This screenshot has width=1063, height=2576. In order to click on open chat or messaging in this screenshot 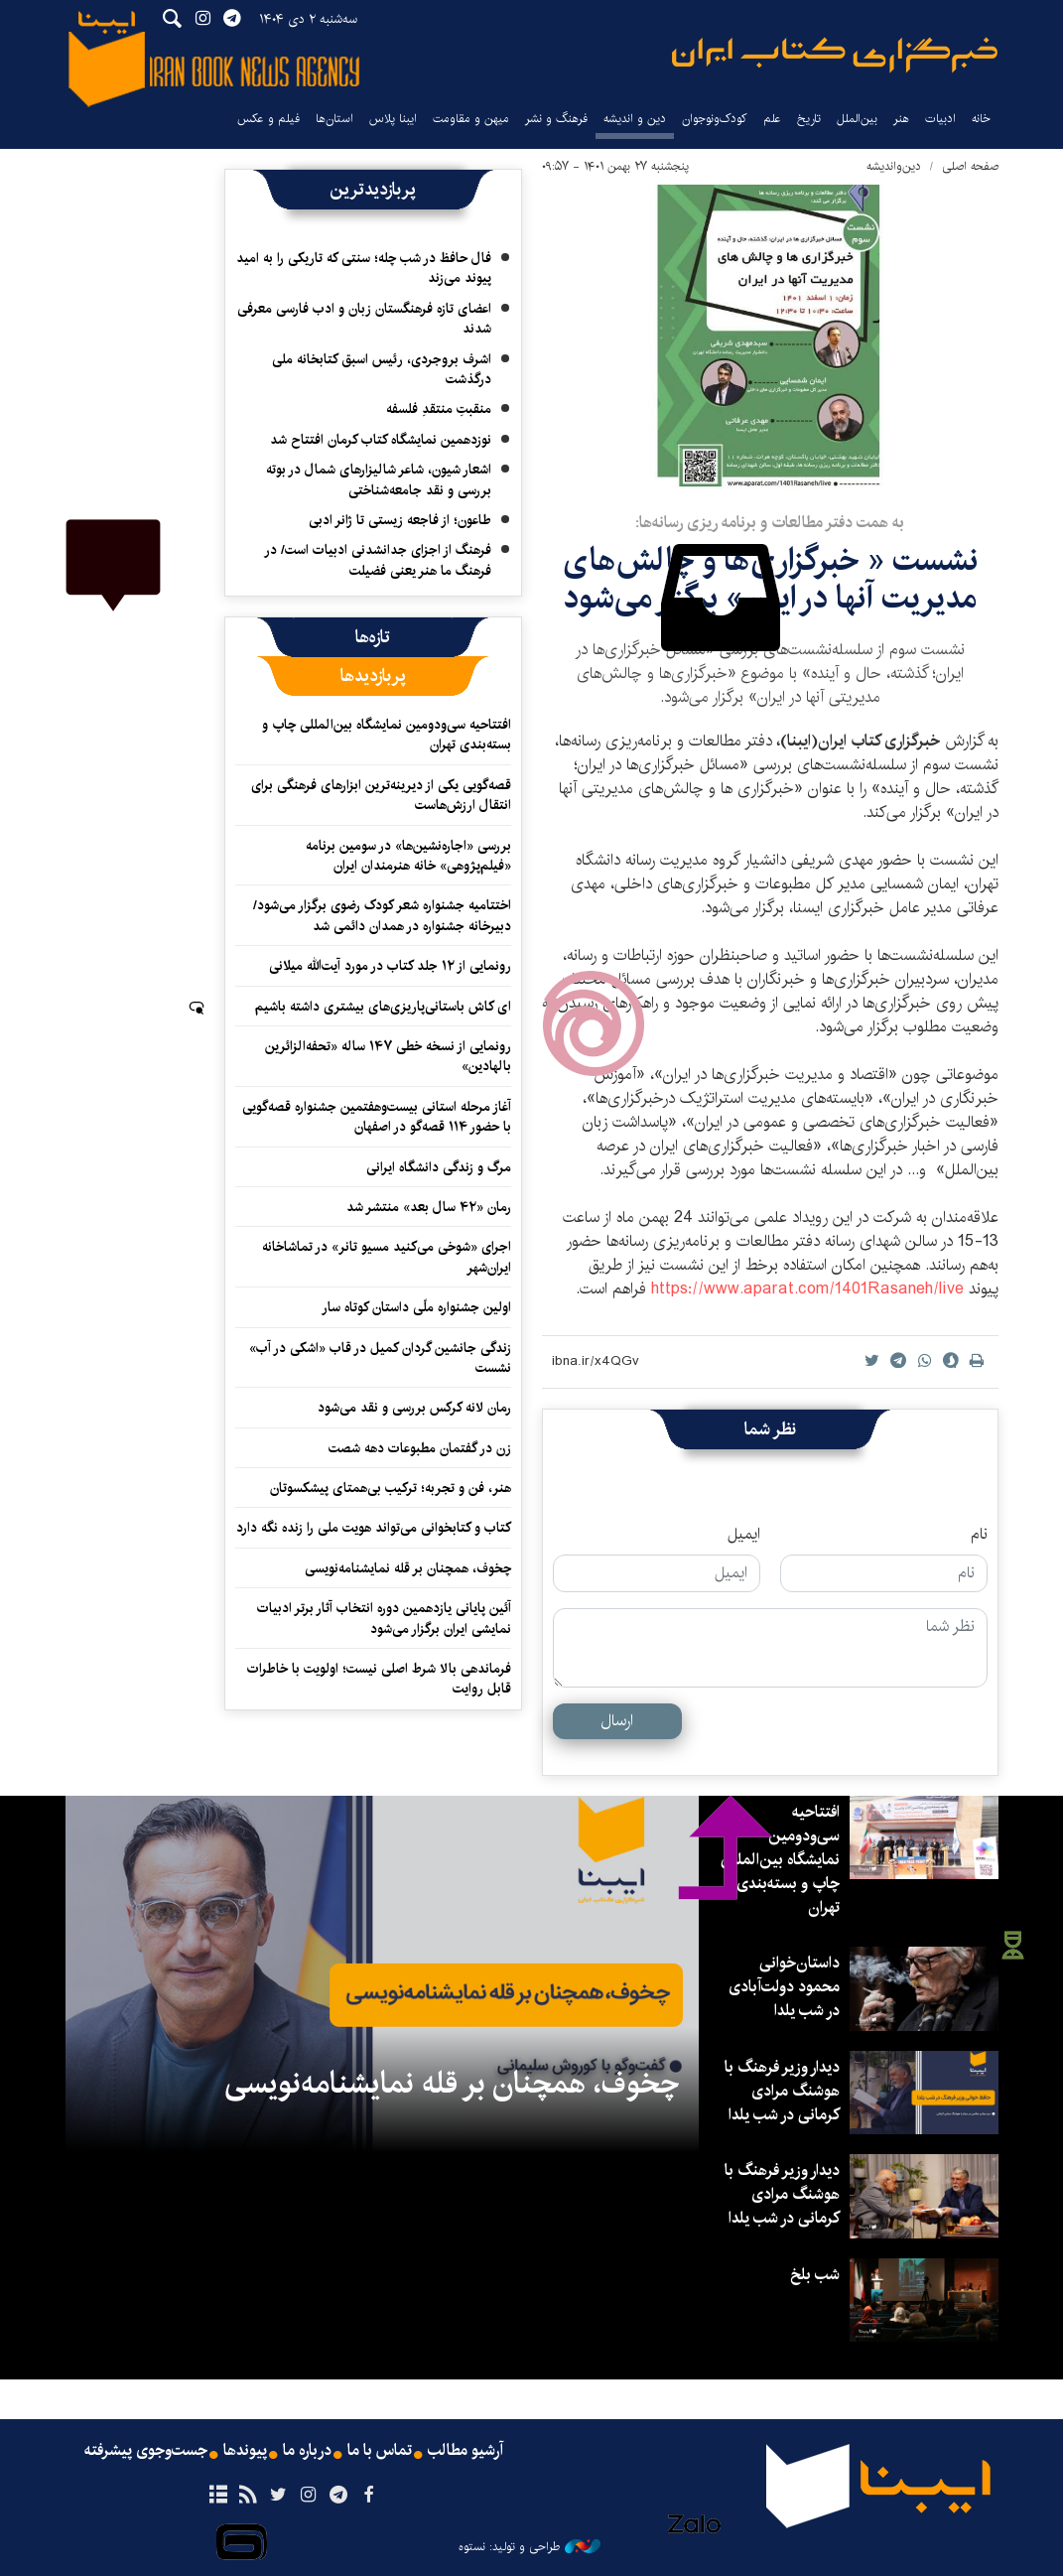, I will do `click(113, 562)`.